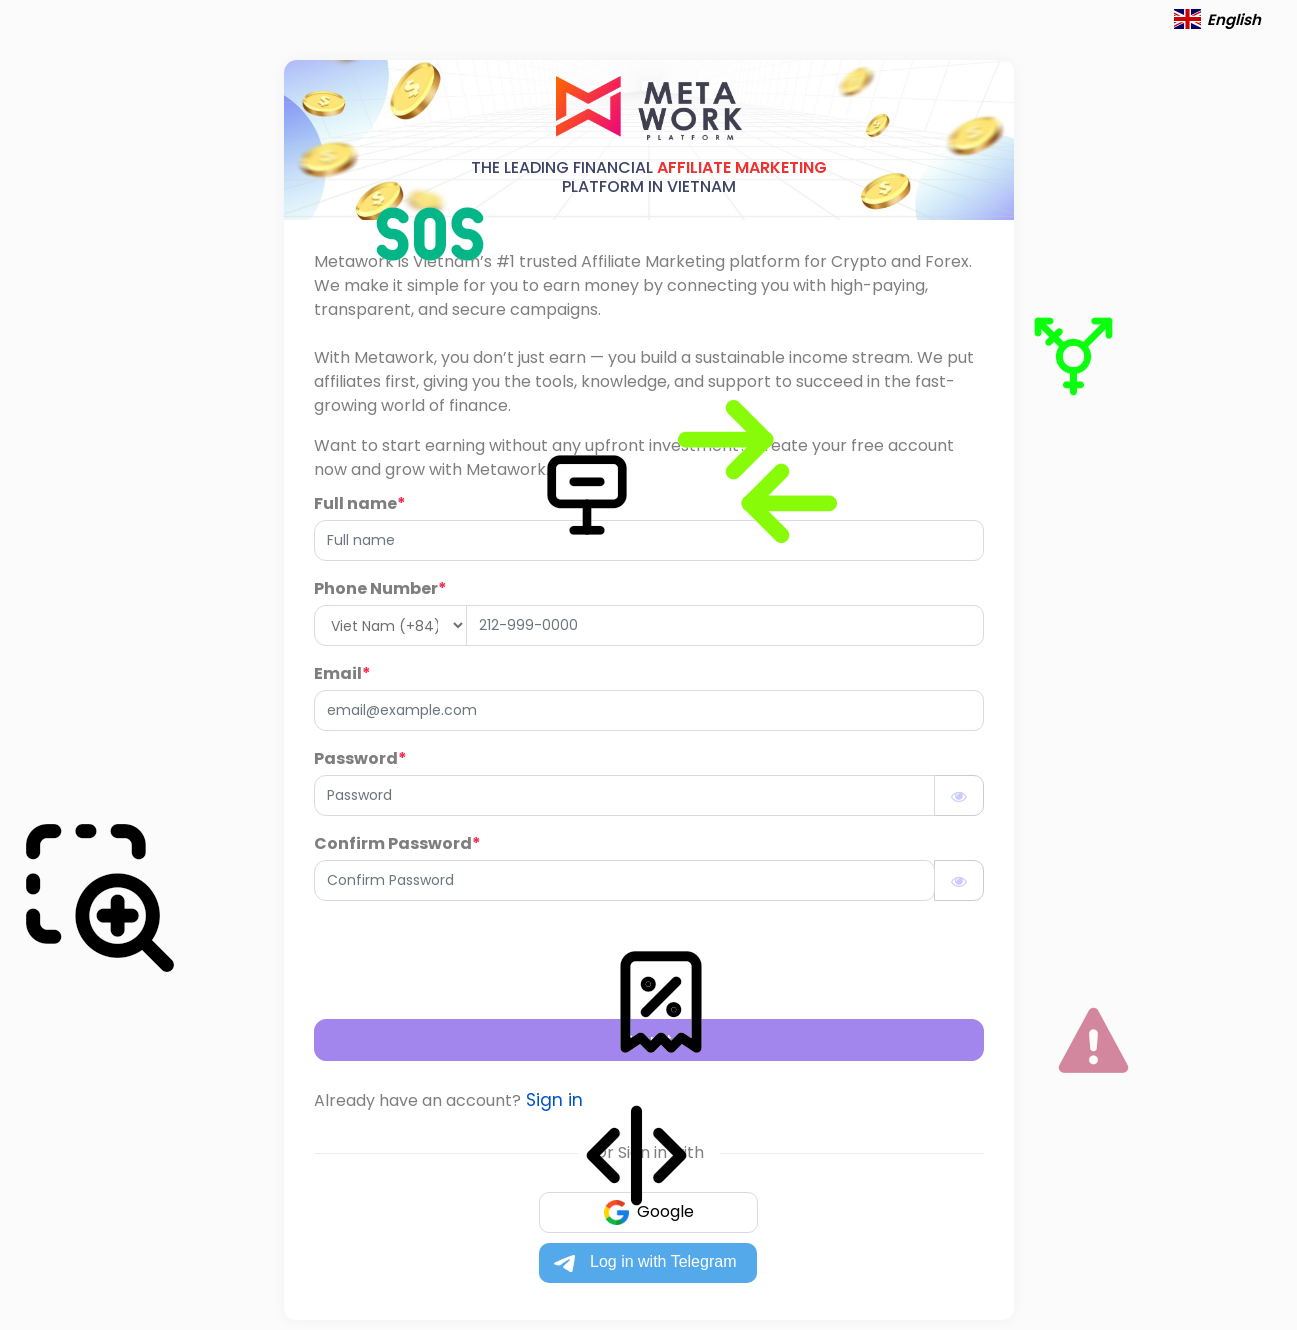 This screenshot has width=1297, height=1330. I want to click on indicates a reserved spot or area, so click(587, 495).